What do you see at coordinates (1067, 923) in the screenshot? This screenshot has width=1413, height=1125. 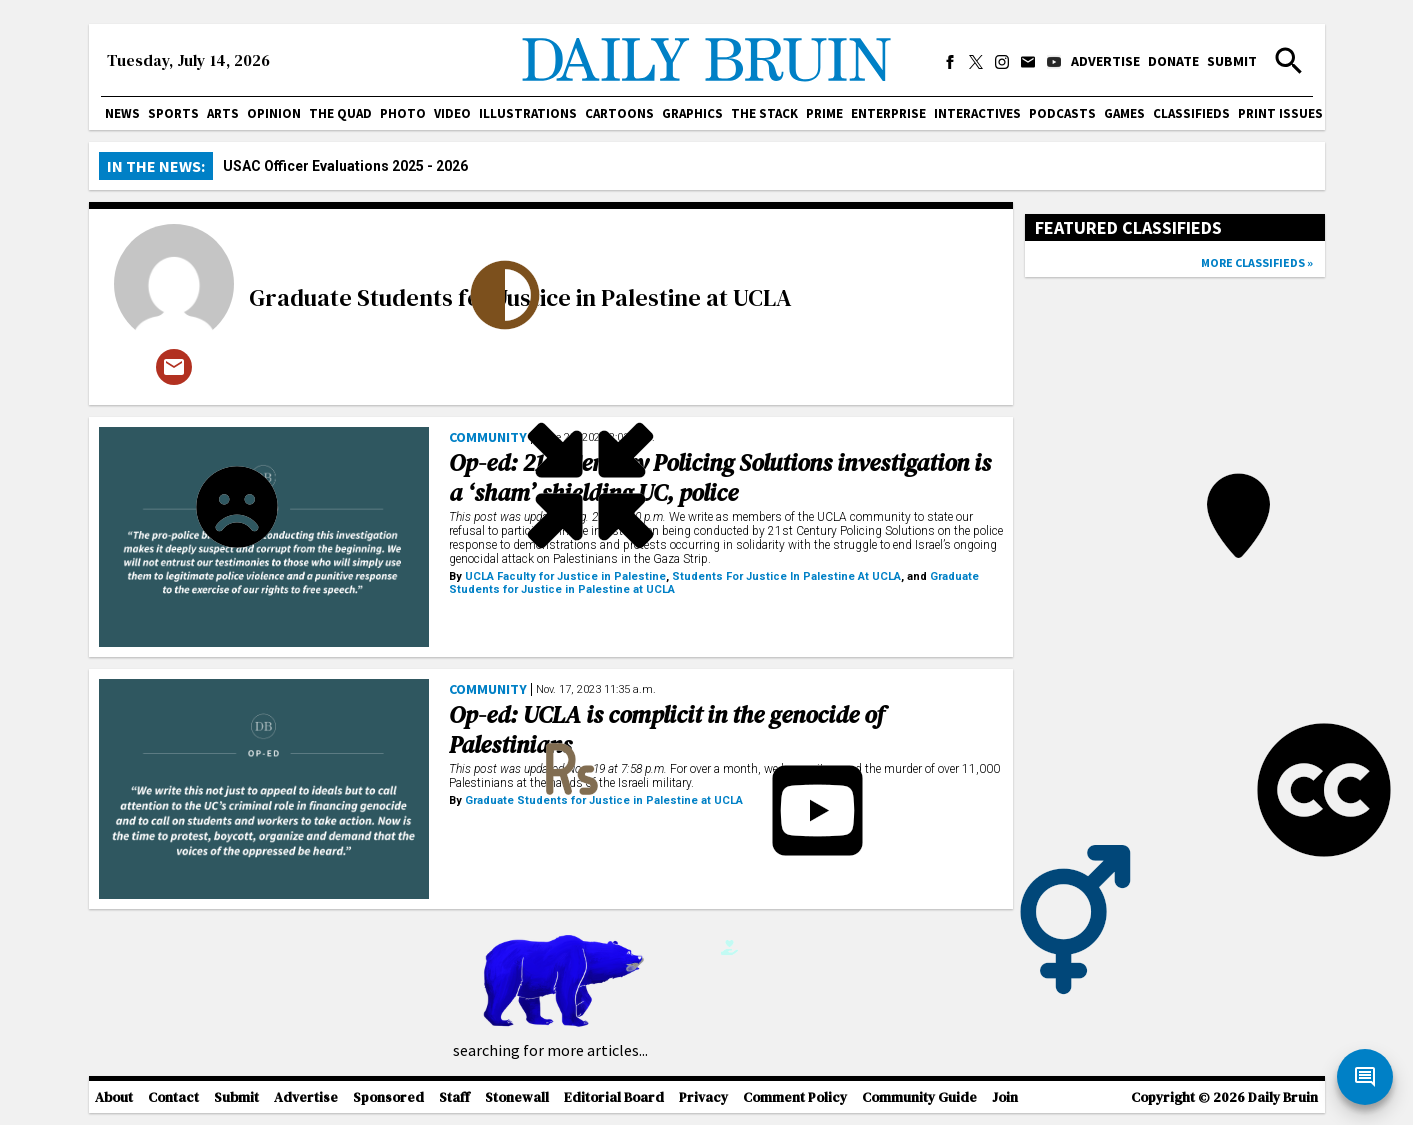 I see `indicates gender options or selection` at bounding box center [1067, 923].